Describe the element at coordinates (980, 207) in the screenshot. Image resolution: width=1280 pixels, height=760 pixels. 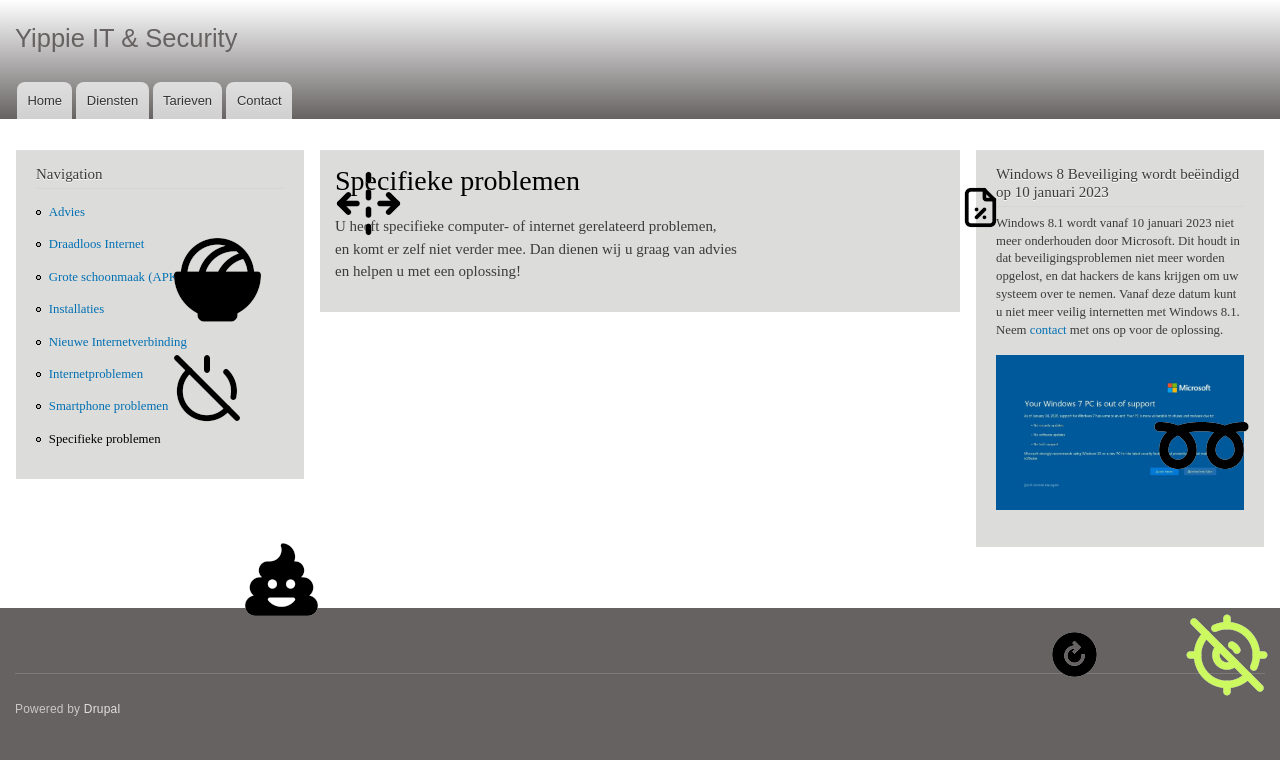
I see `view document with percentage or discount details` at that location.